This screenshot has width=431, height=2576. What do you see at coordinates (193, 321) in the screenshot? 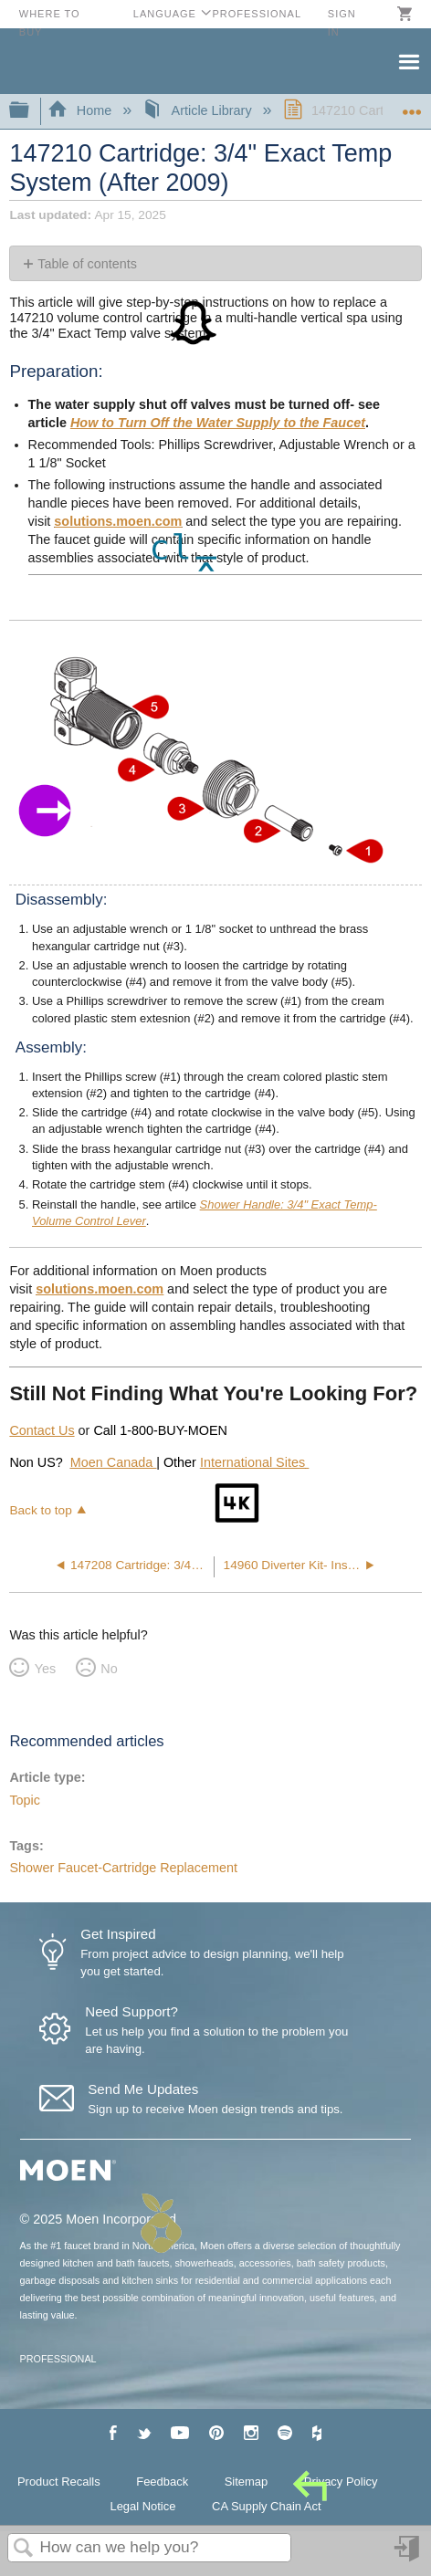
I see `open snapchat` at bounding box center [193, 321].